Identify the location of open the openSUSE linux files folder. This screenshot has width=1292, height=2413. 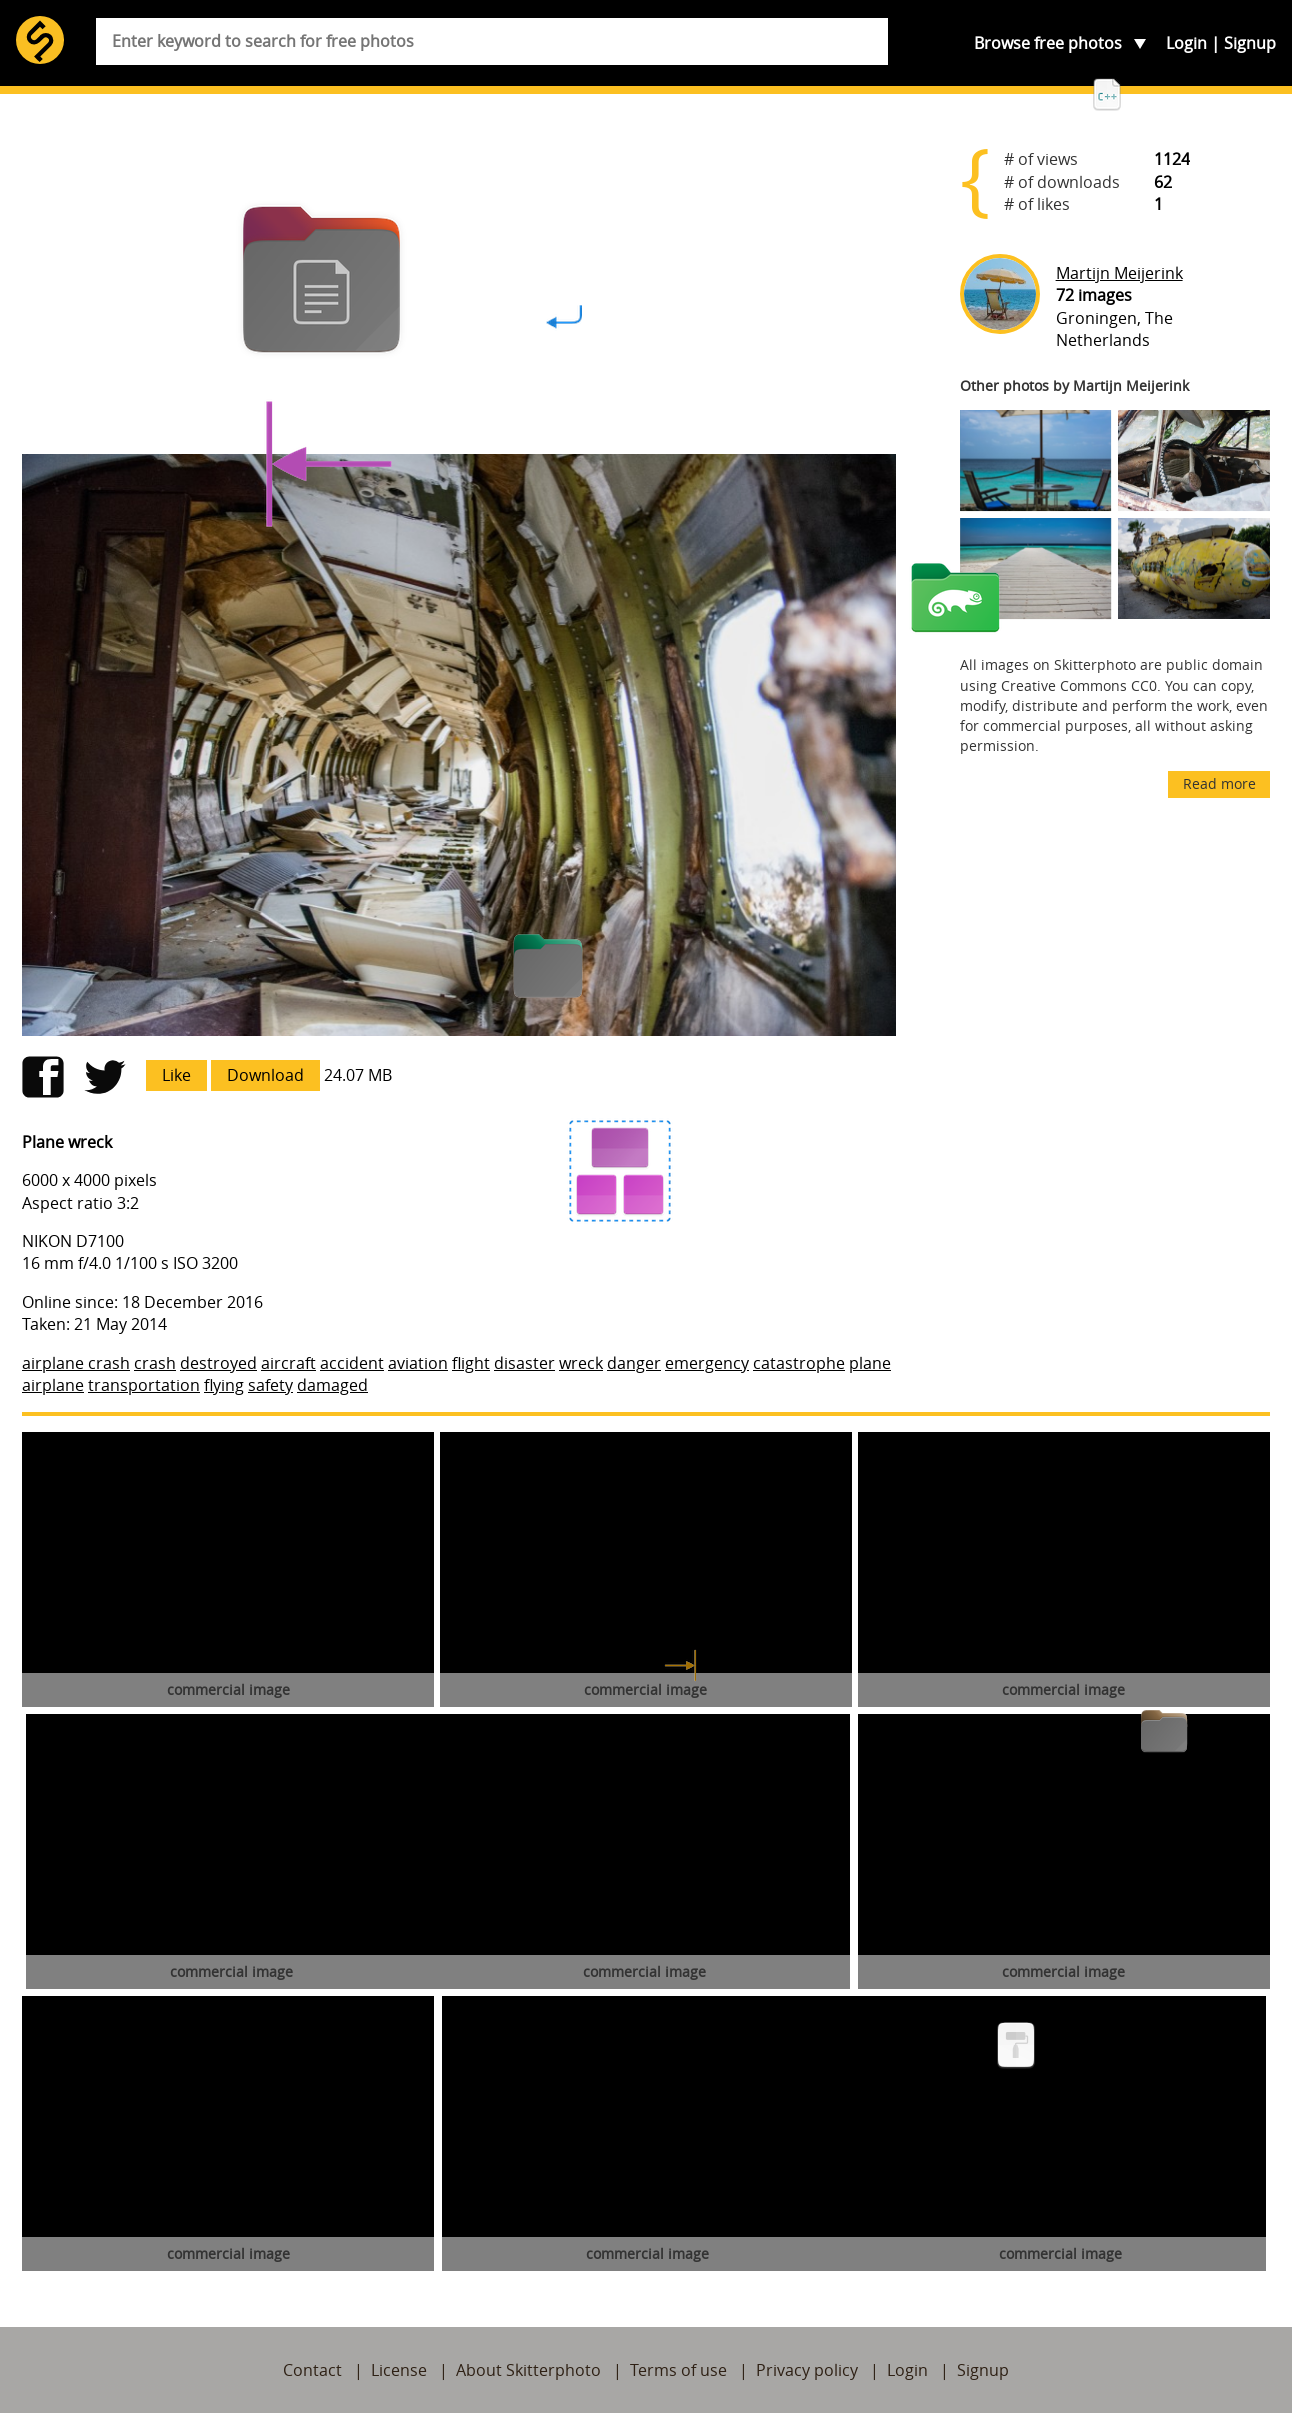
(955, 600).